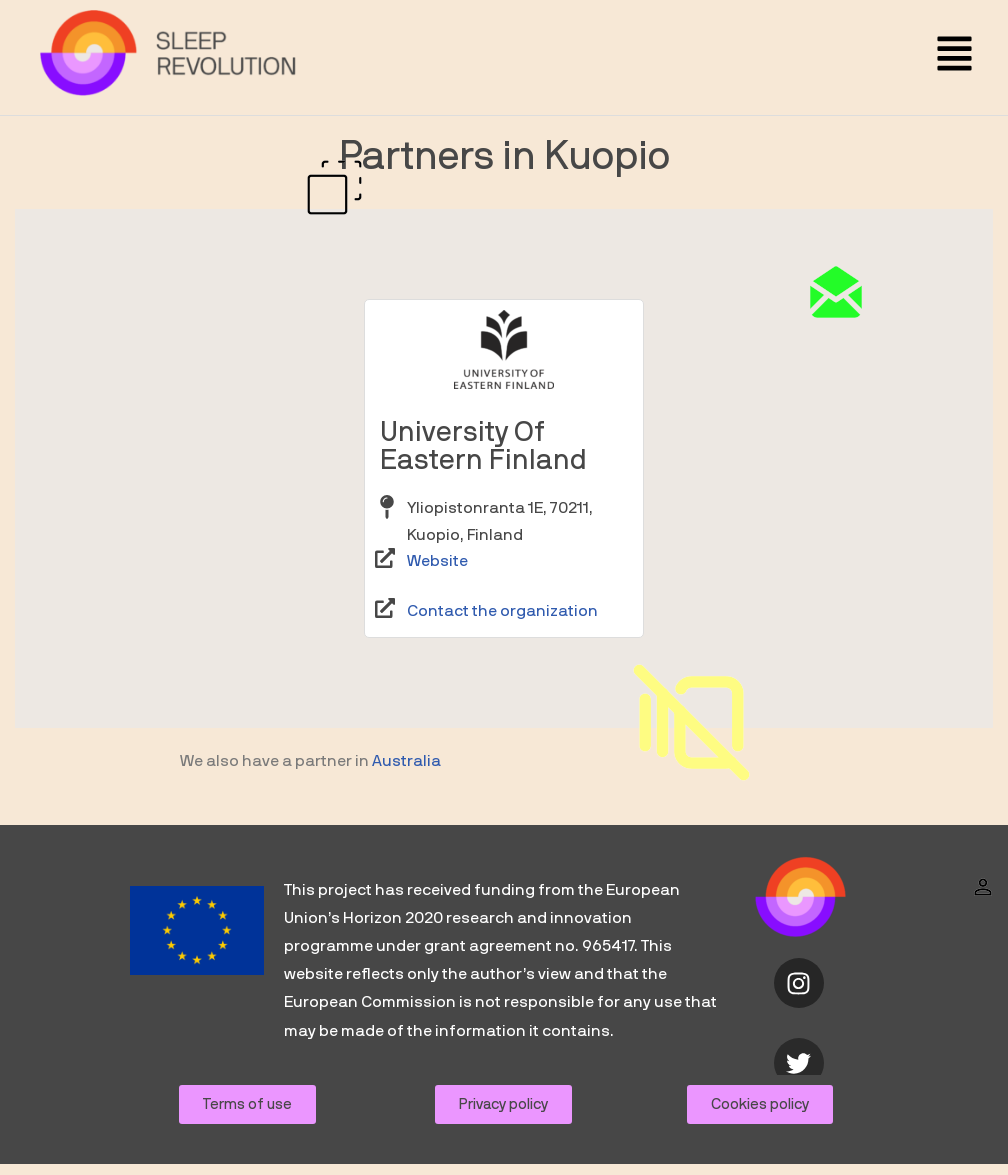 This screenshot has height=1175, width=1008. Describe the element at coordinates (836, 292) in the screenshot. I see `an opened or read email message` at that location.